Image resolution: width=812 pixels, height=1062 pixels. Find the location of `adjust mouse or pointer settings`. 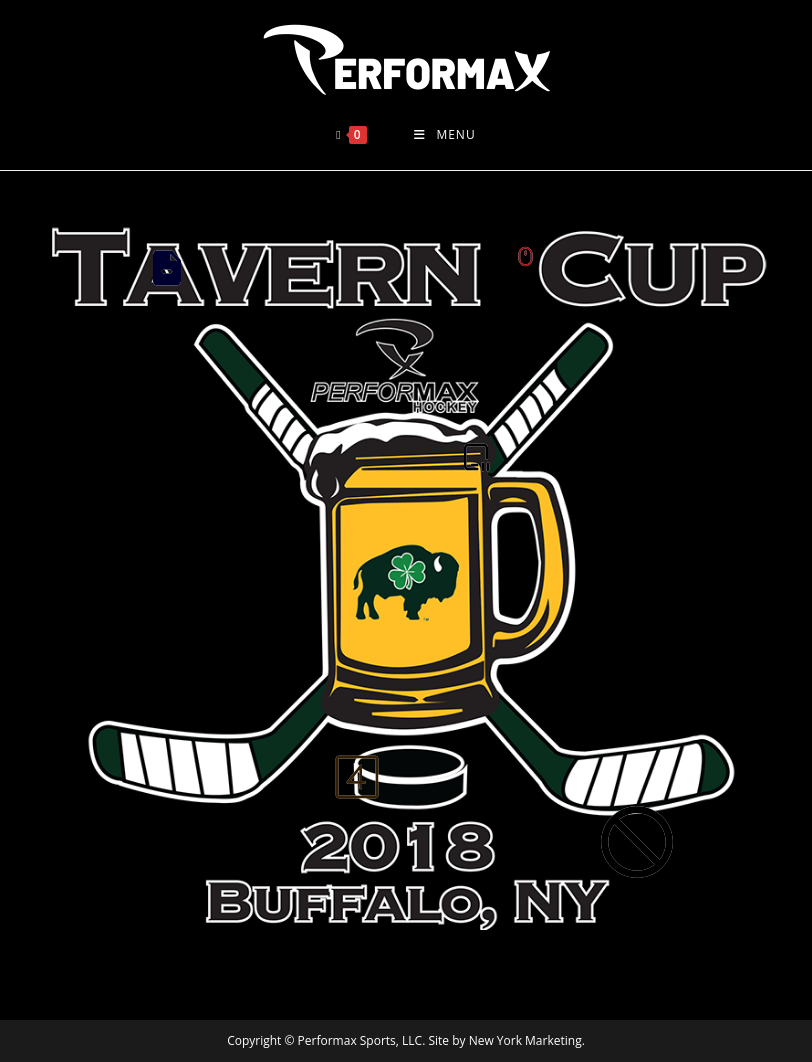

adjust mouse or pointer settings is located at coordinates (525, 256).